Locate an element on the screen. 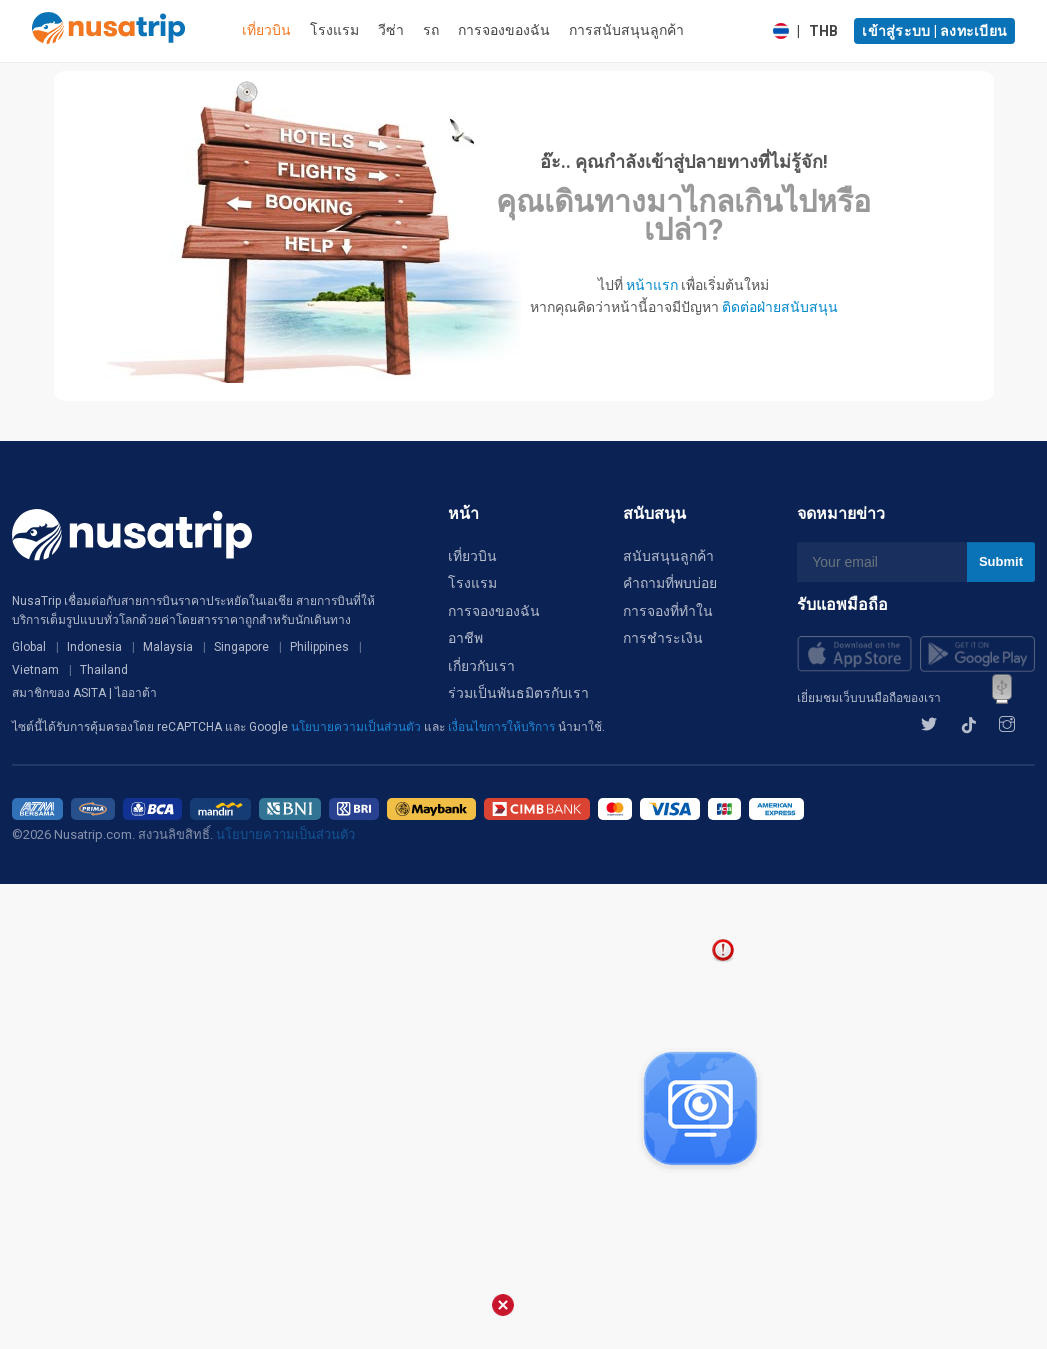 Image resolution: width=1047 pixels, height=1349 pixels. close the current window is located at coordinates (503, 1305).